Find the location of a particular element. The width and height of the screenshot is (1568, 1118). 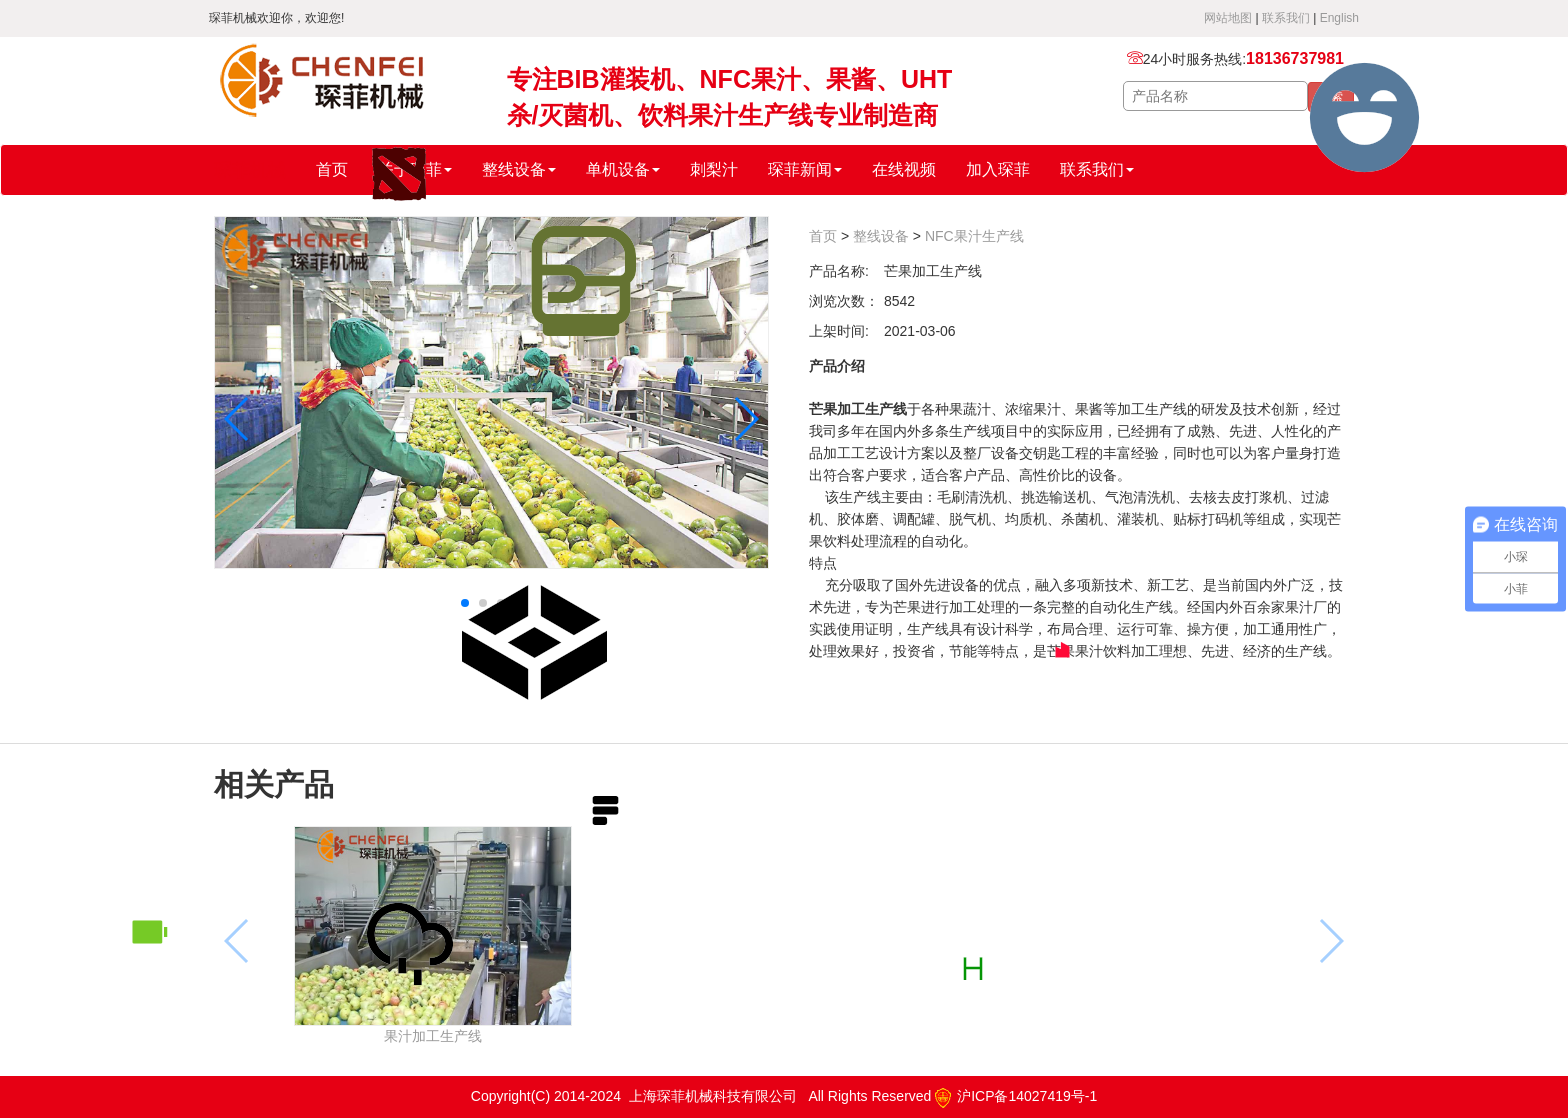

indicates light rain or drizzle conditions is located at coordinates (410, 942).